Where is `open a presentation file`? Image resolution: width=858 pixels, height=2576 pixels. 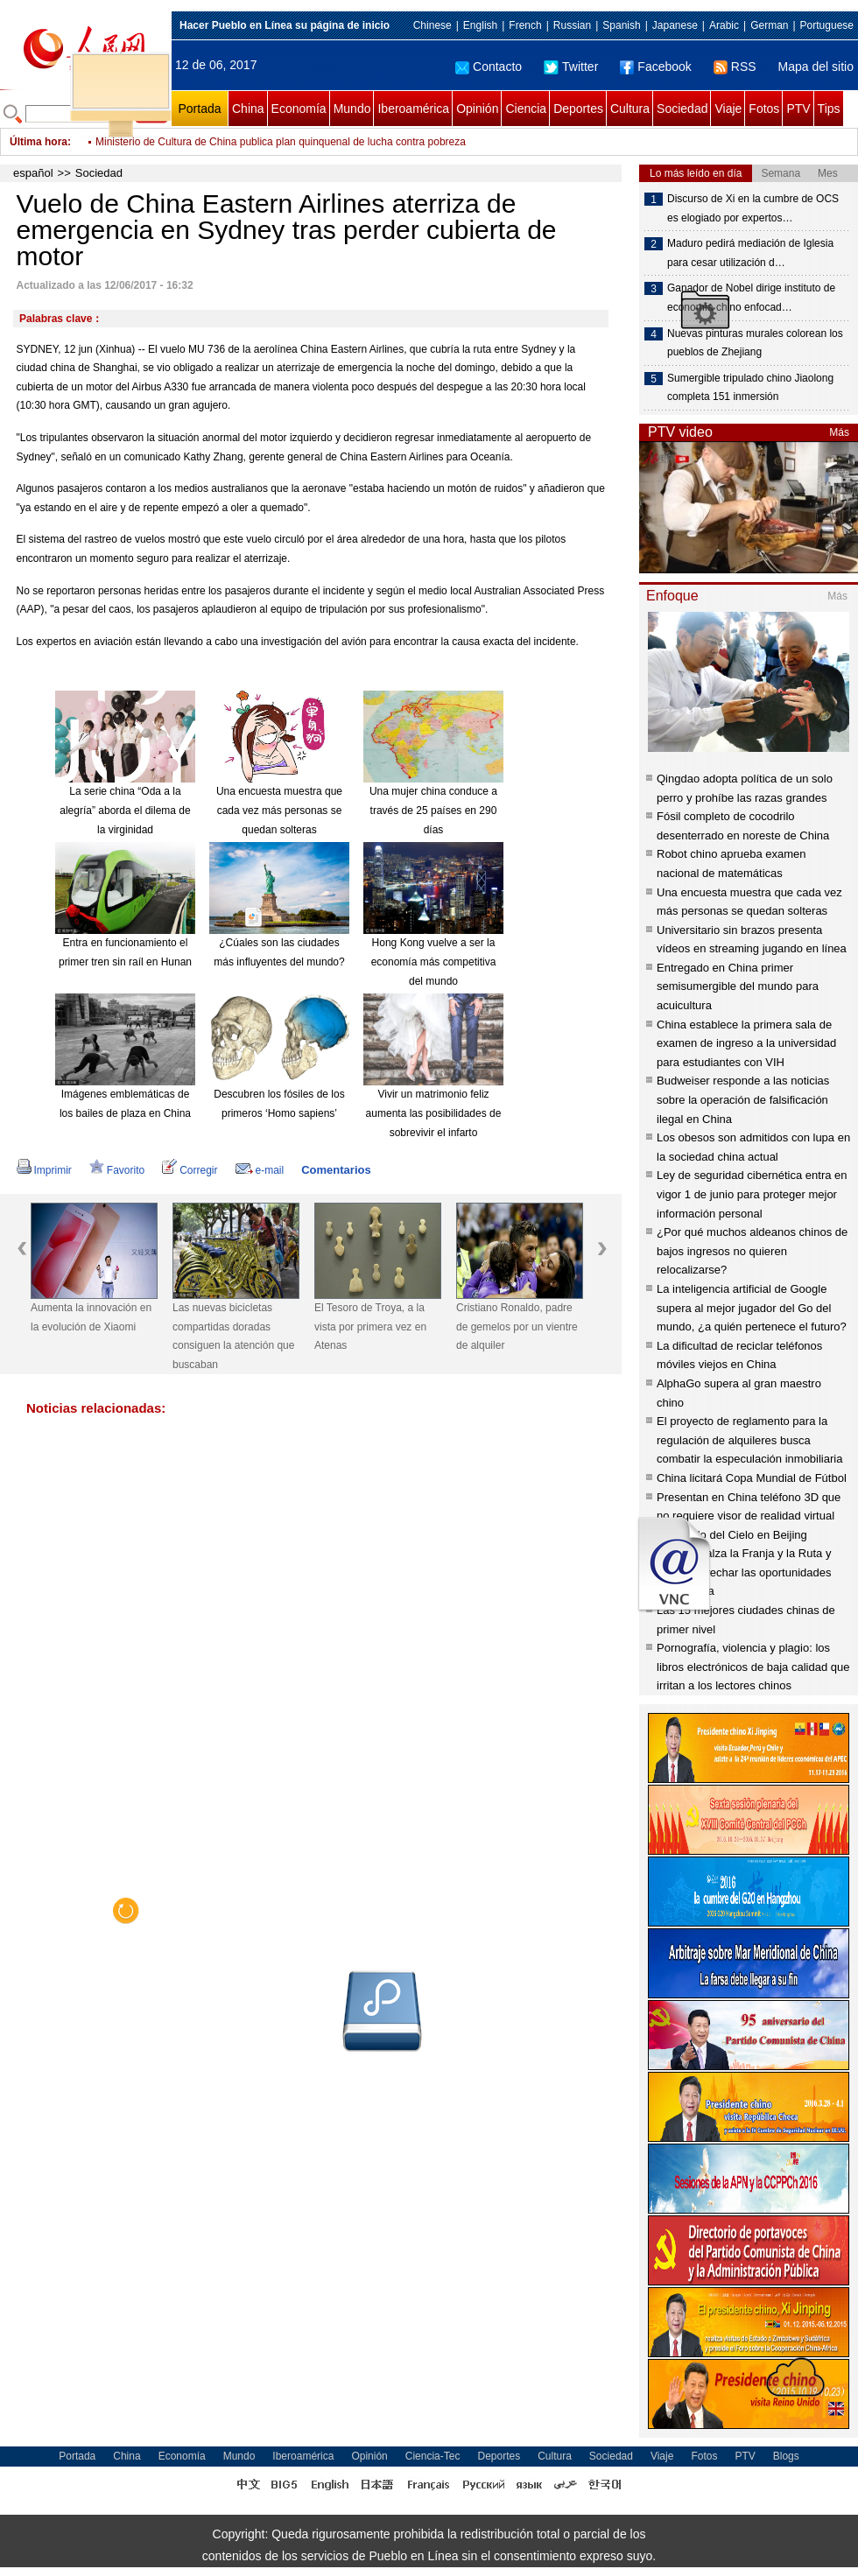 open a presentation file is located at coordinates (253, 916).